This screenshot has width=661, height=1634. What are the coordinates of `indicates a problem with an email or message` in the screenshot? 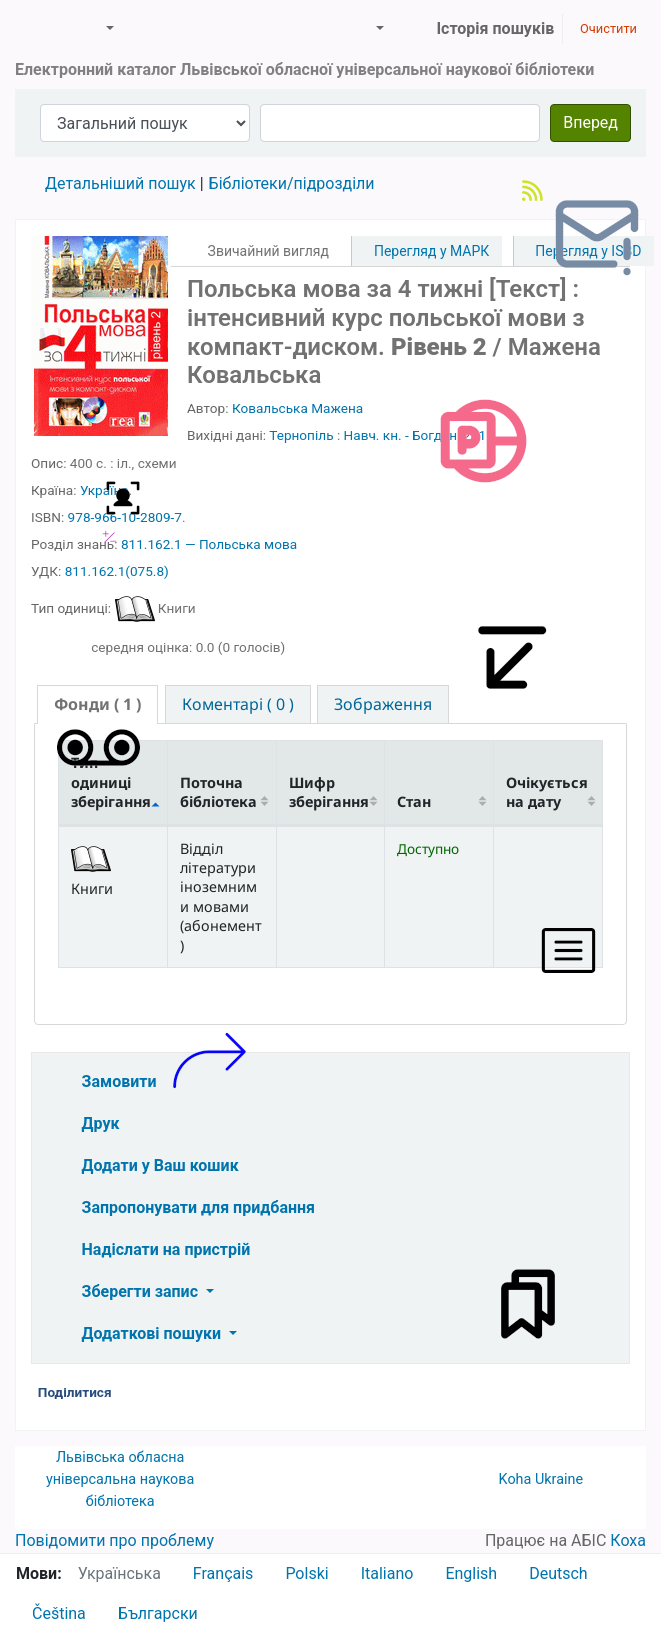 It's located at (597, 234).